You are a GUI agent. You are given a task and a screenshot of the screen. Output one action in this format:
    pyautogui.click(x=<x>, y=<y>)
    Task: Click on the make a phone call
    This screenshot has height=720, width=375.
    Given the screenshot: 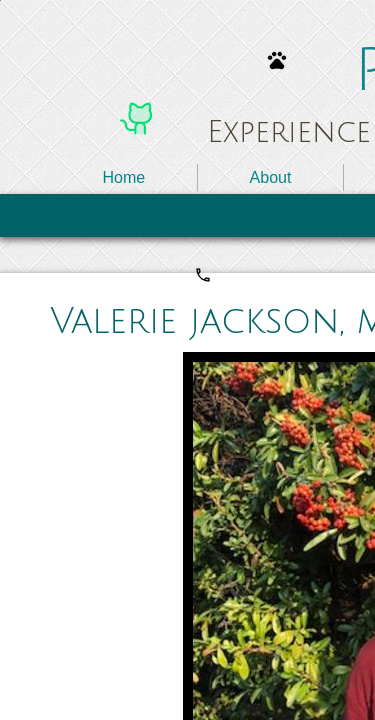 What is the action you would take?
    pyautogui.click(x=203, y=275)
    